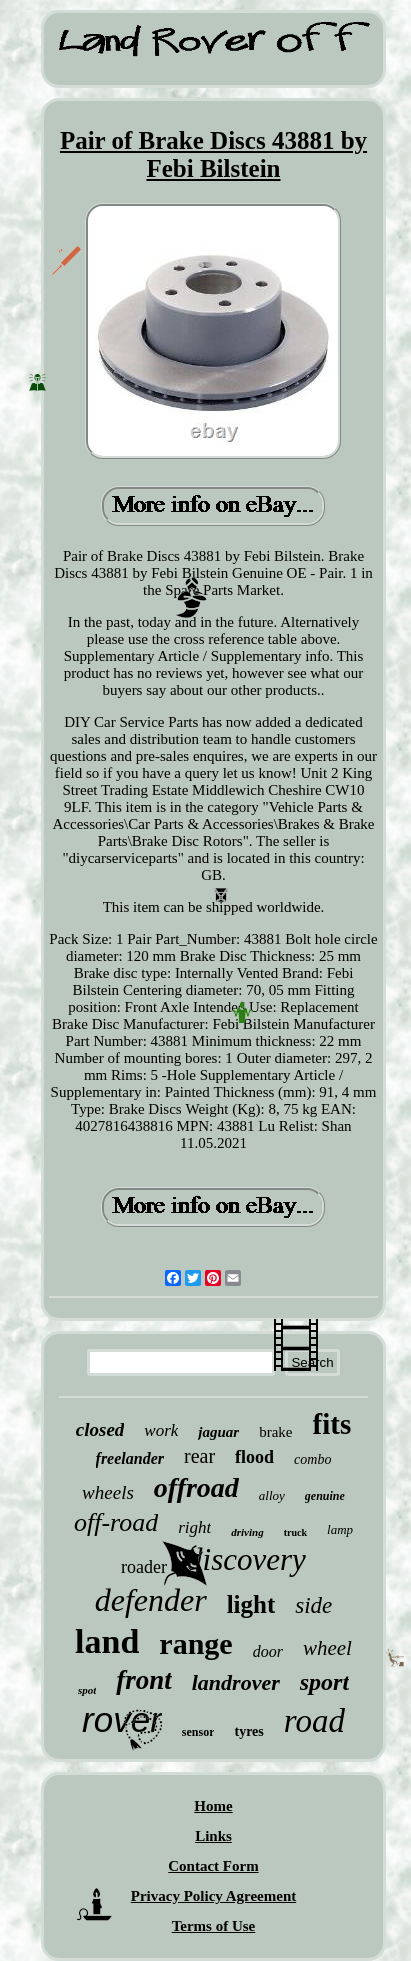 The width and height of the screenshot is (411, 1961). What do you see at coordinates (221, 895) in the screenshot?
I see `access secure storage or vault` at bounding box center [221, 895].